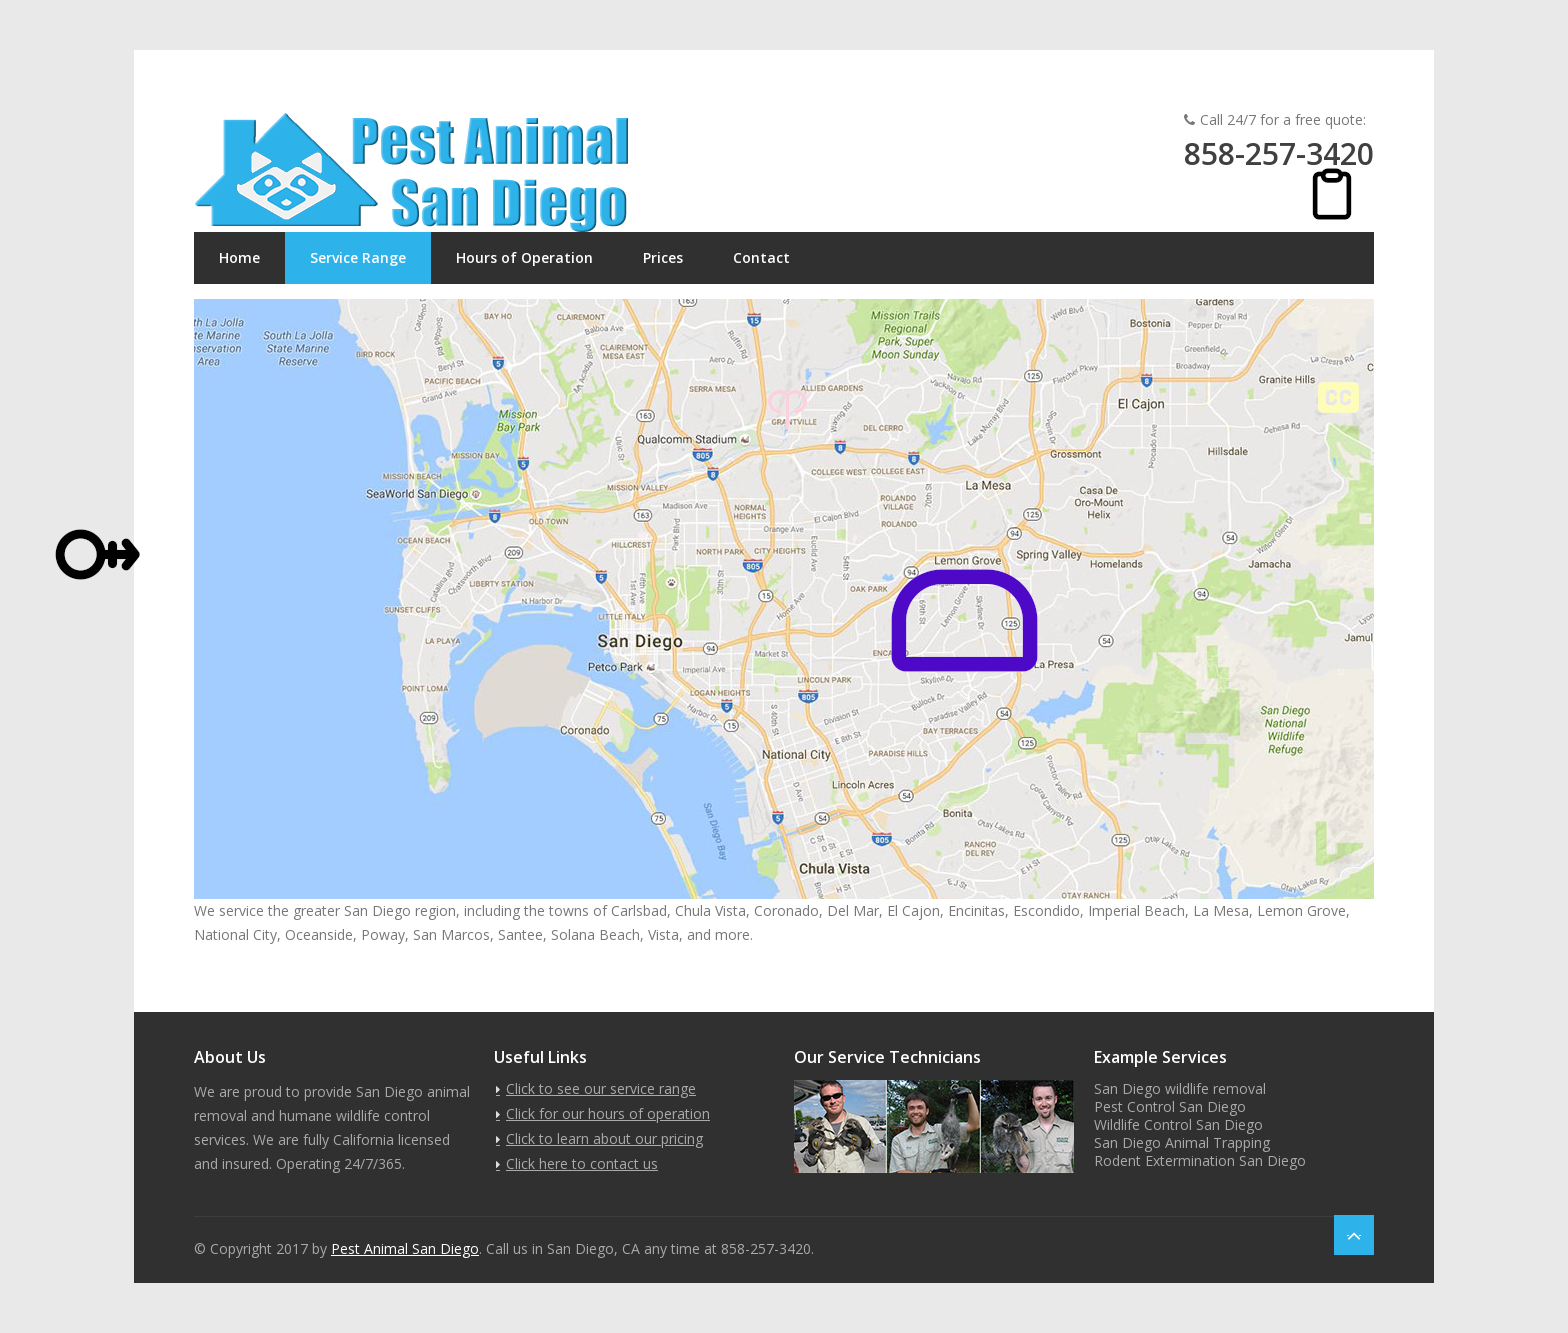 The width and height of the screenshot is (1568, 1333). What do you see at coordinates (96, 554) in the screenshot?
I see `indicates male gender with external attraction symbol` at bounding box center [96, 554].